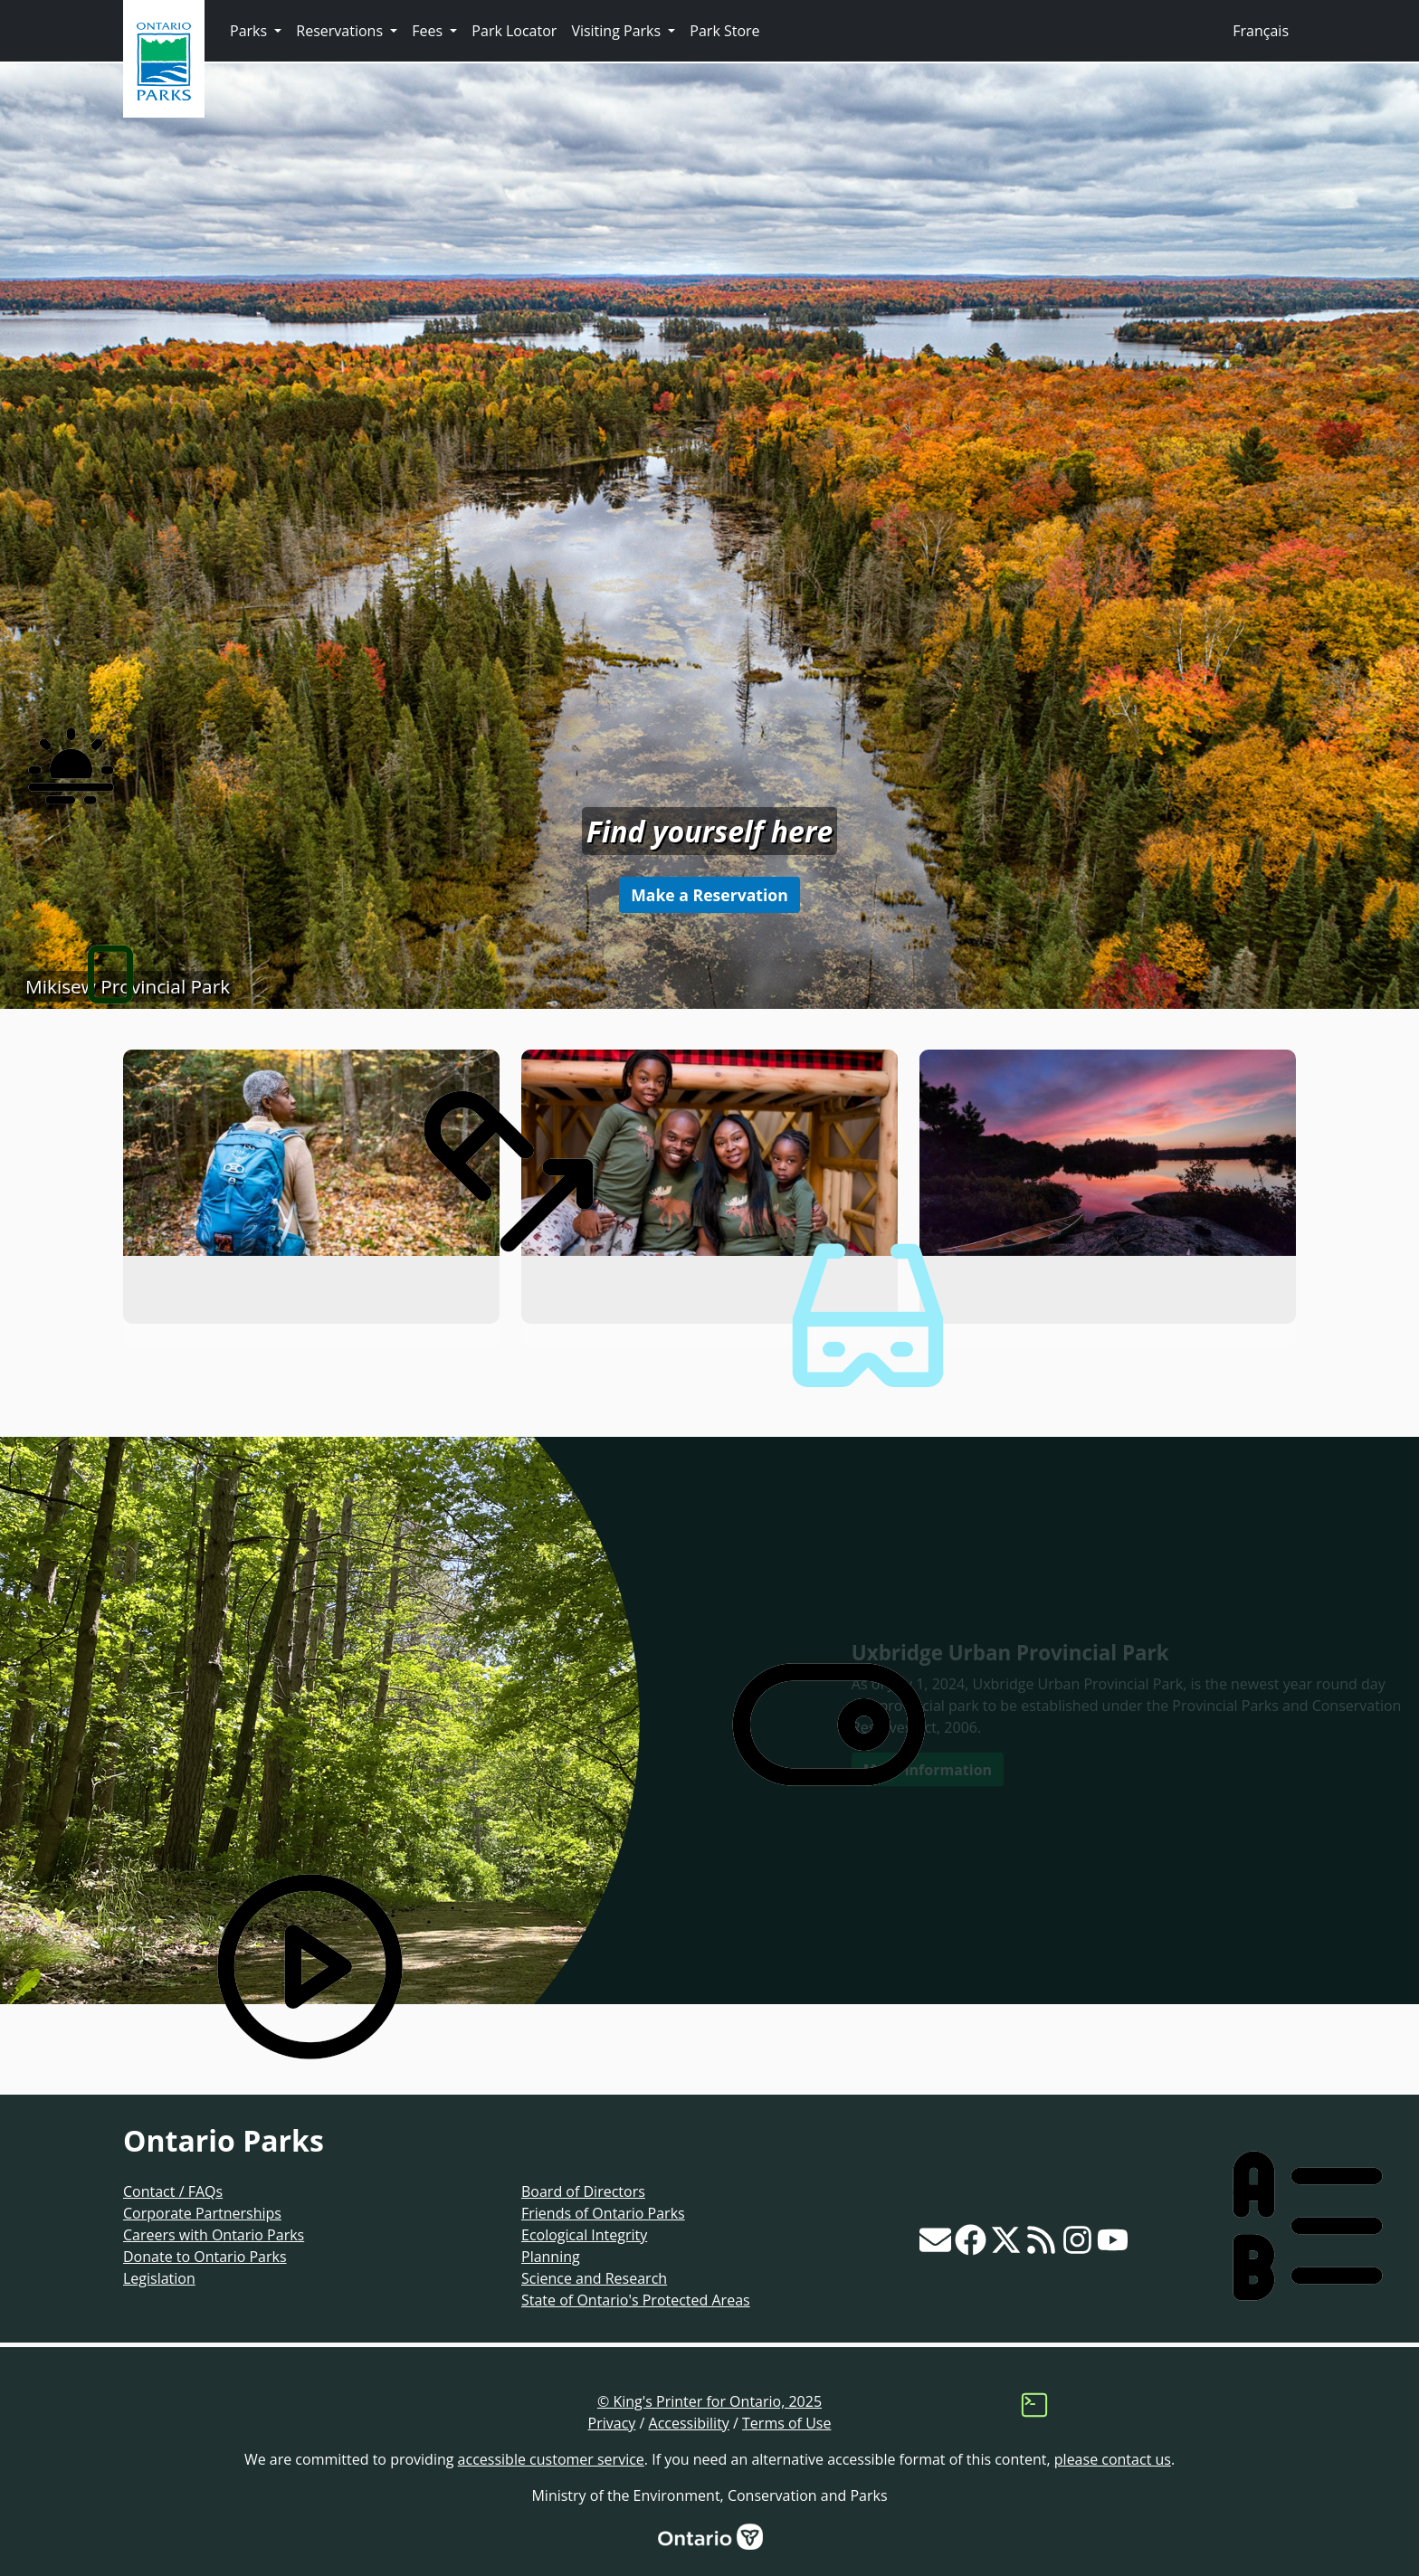 The image size is (1419, 2576). What do you see at coordinates (310, 1966) in the screenshot?
I see `play video or audio content` at bounding box center [310, 1966].